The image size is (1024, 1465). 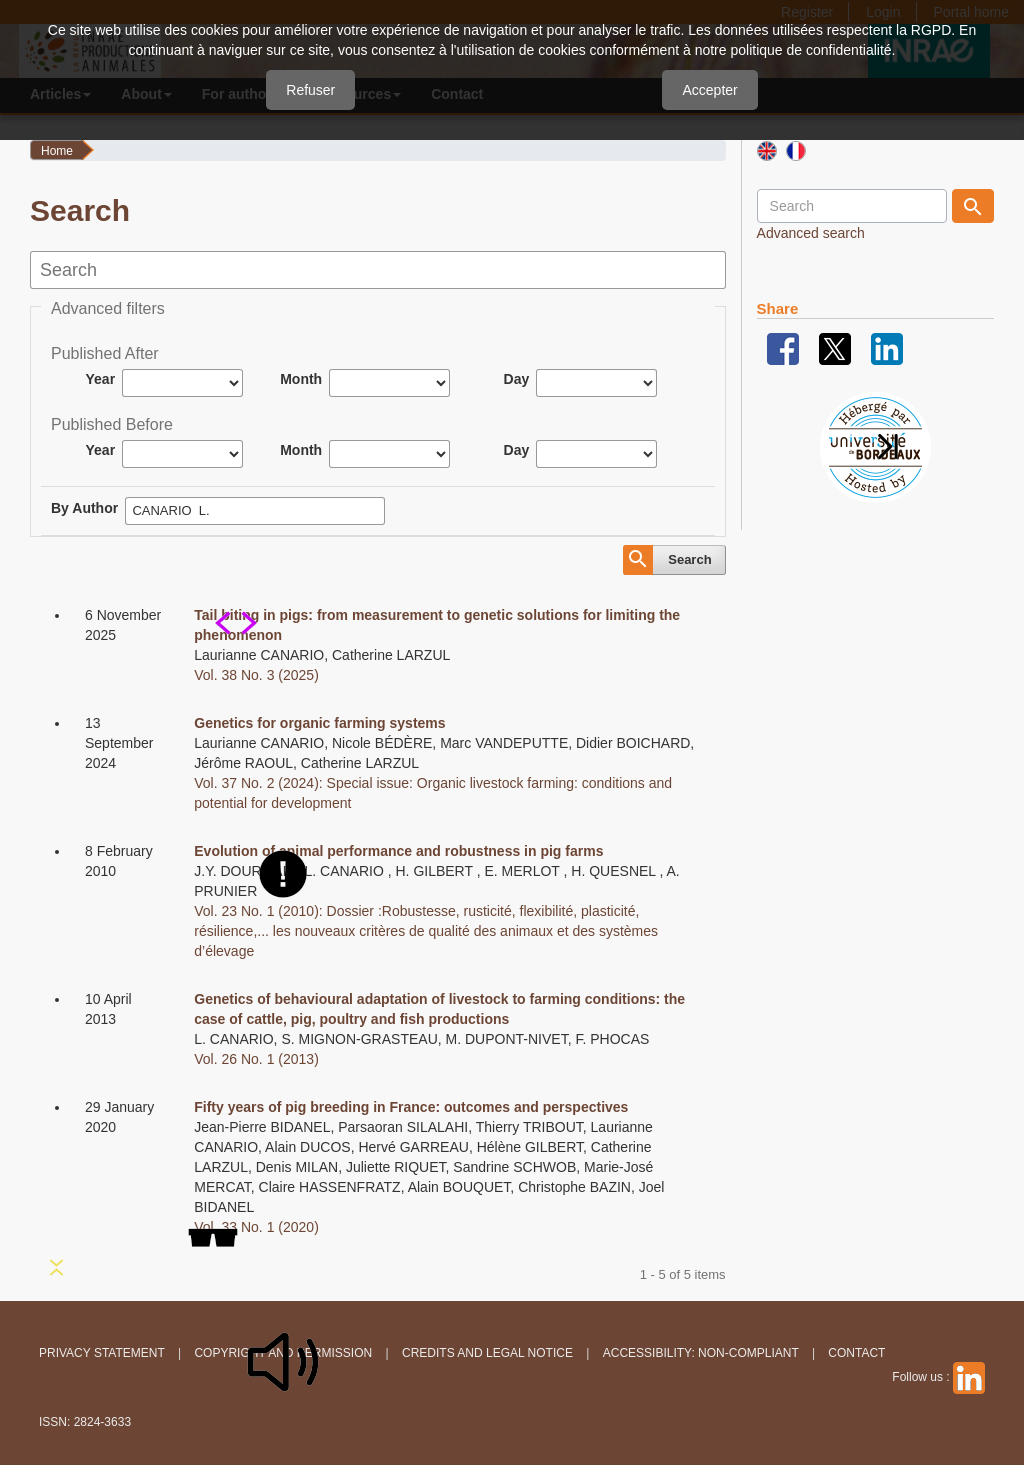 I want to click on indicates a warning or error state, so click(x=283, y=874).